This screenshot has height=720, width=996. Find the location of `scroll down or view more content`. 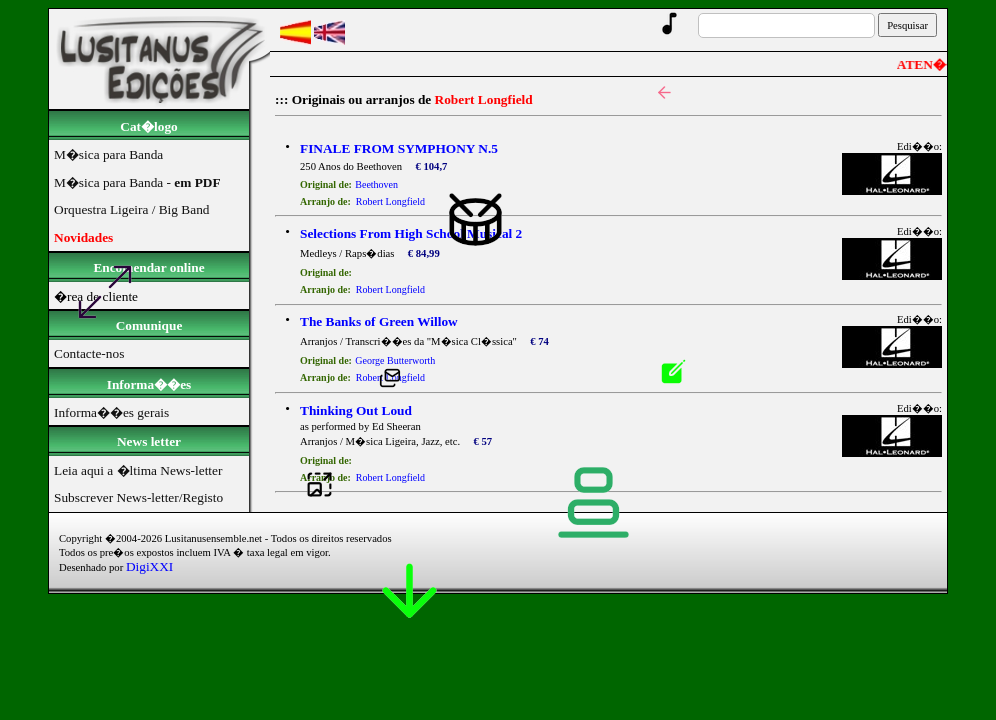

scroll down or view more content is located at coordinates (409, 590).